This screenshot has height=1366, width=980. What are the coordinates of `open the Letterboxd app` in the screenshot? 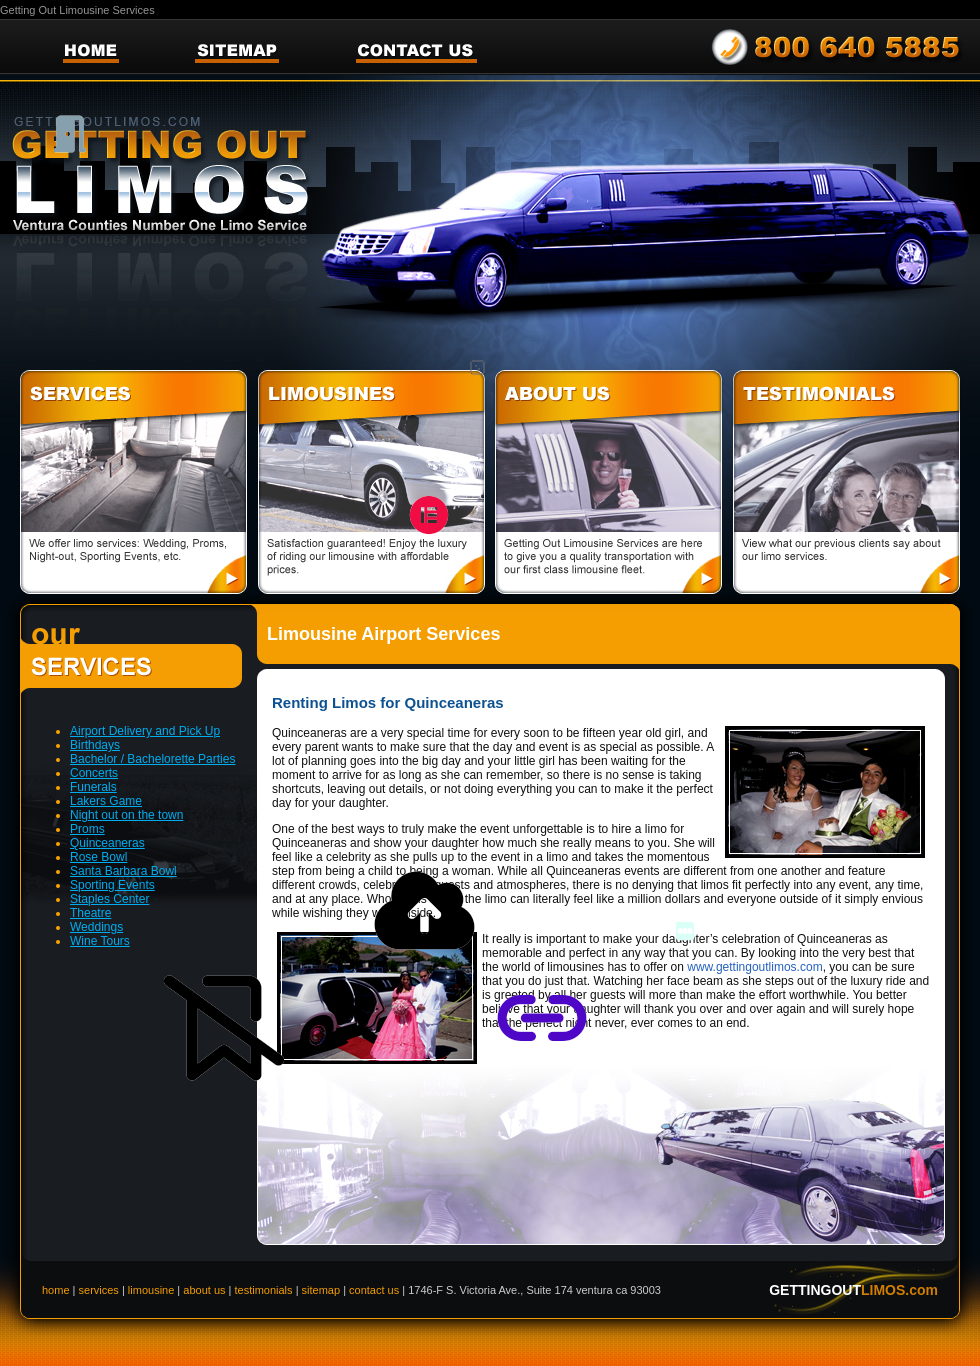 It's located at (685, 931).